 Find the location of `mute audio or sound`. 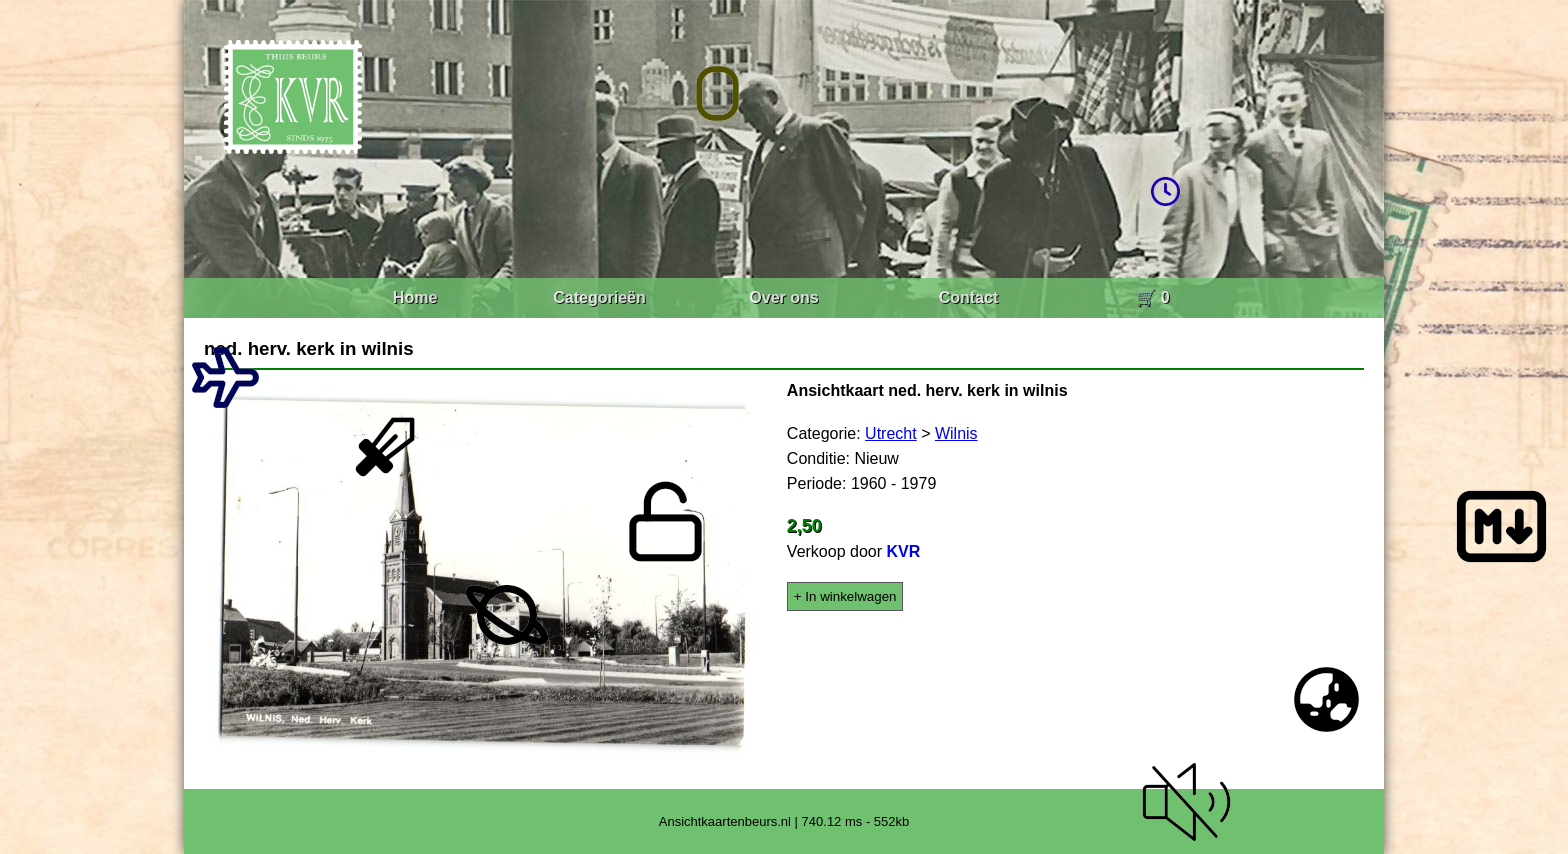

mute audio or sound is located at coordinates (1185, 802).